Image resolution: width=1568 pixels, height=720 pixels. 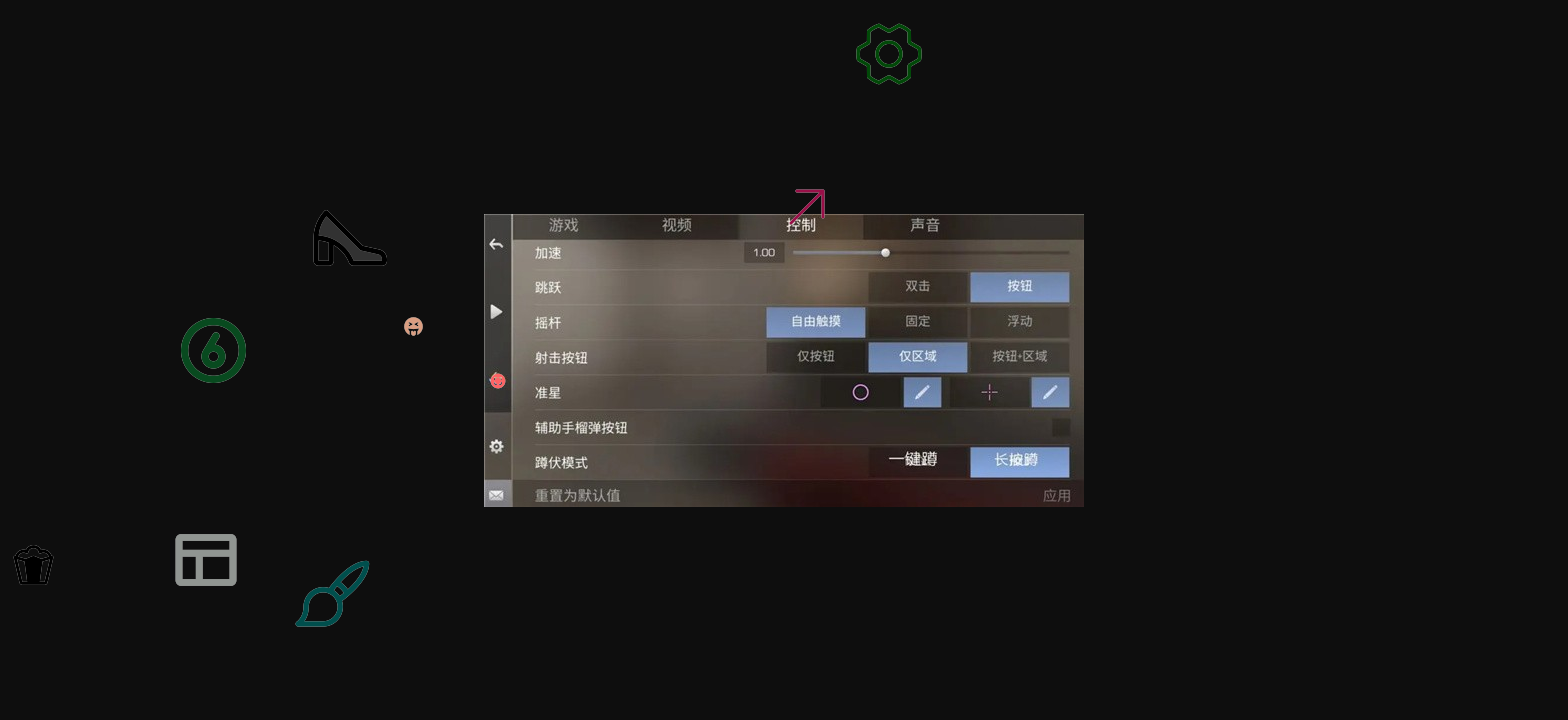 I want to click on change page layout or view, so click(x=206, y=560).